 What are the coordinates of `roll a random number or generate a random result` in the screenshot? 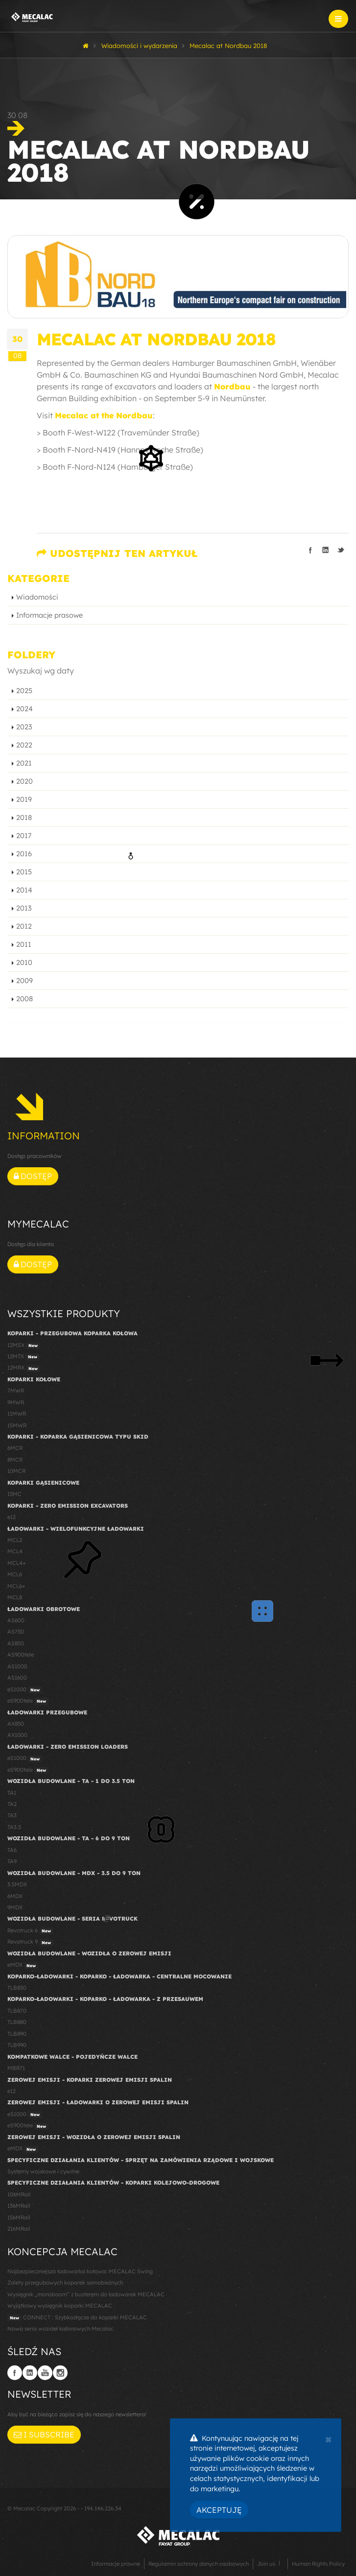 It's located at (262, 1611).